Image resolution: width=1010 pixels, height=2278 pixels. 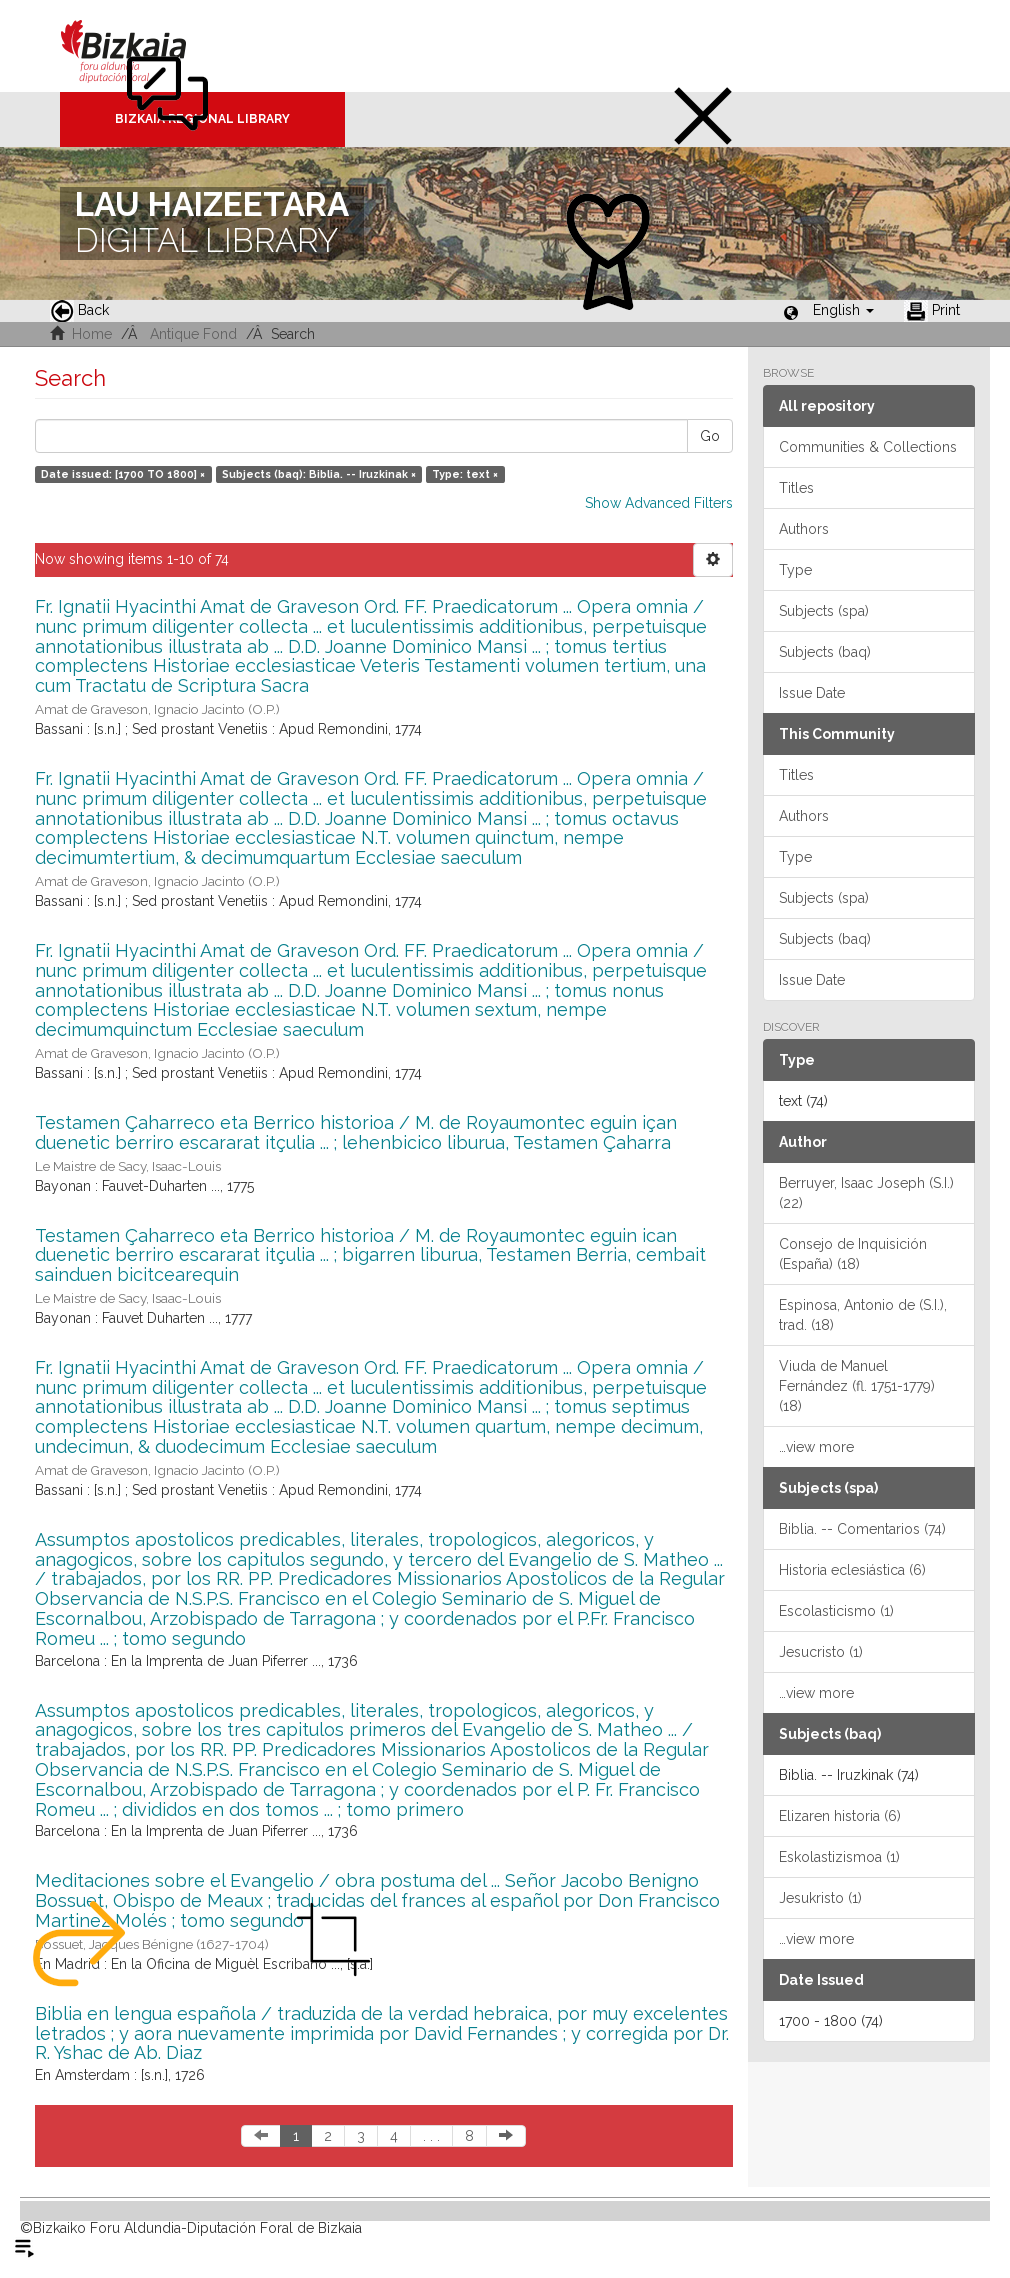 What do you see at coordinates (333, 1939) in the screenshot?
I see `crop an image` at bounding box center [333, 1939].